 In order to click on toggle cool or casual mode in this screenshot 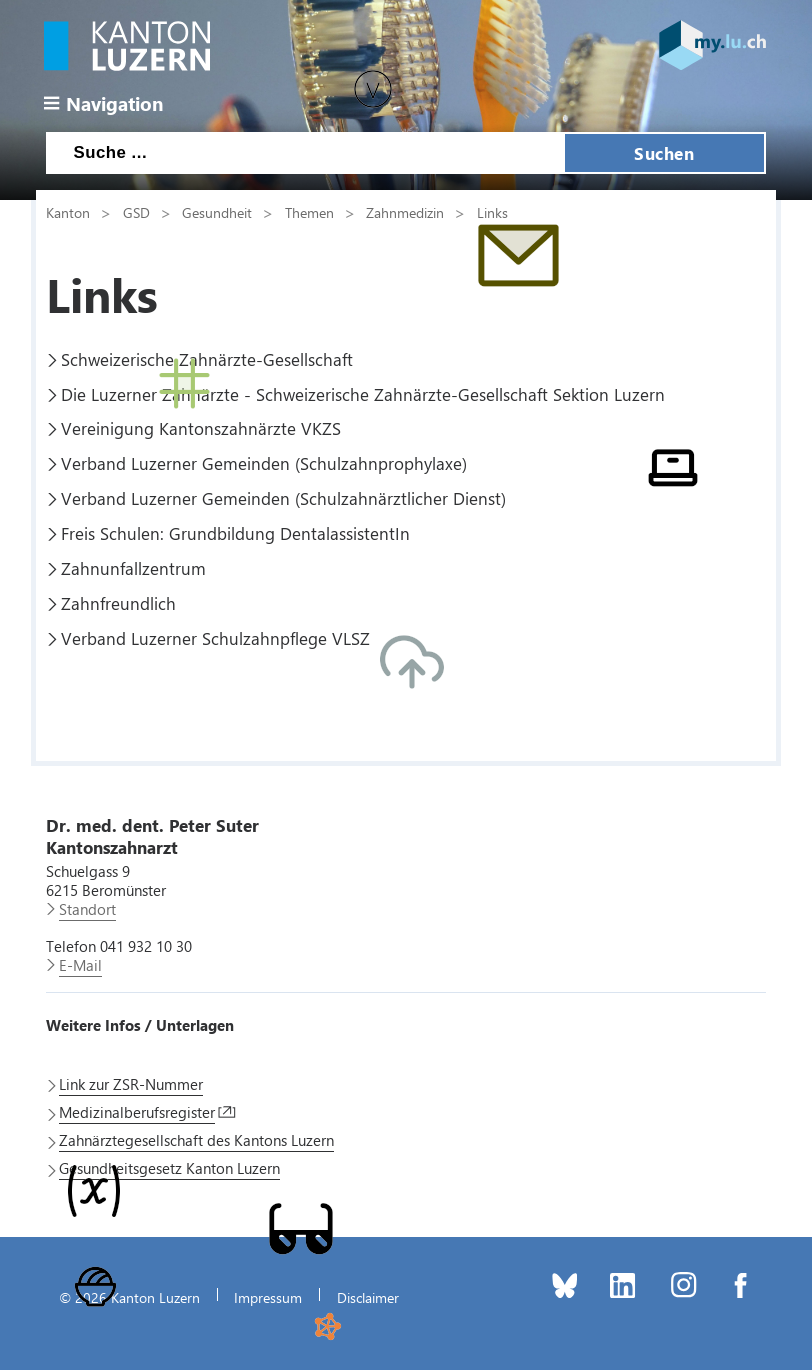, I will do `click(301, 1230)`.